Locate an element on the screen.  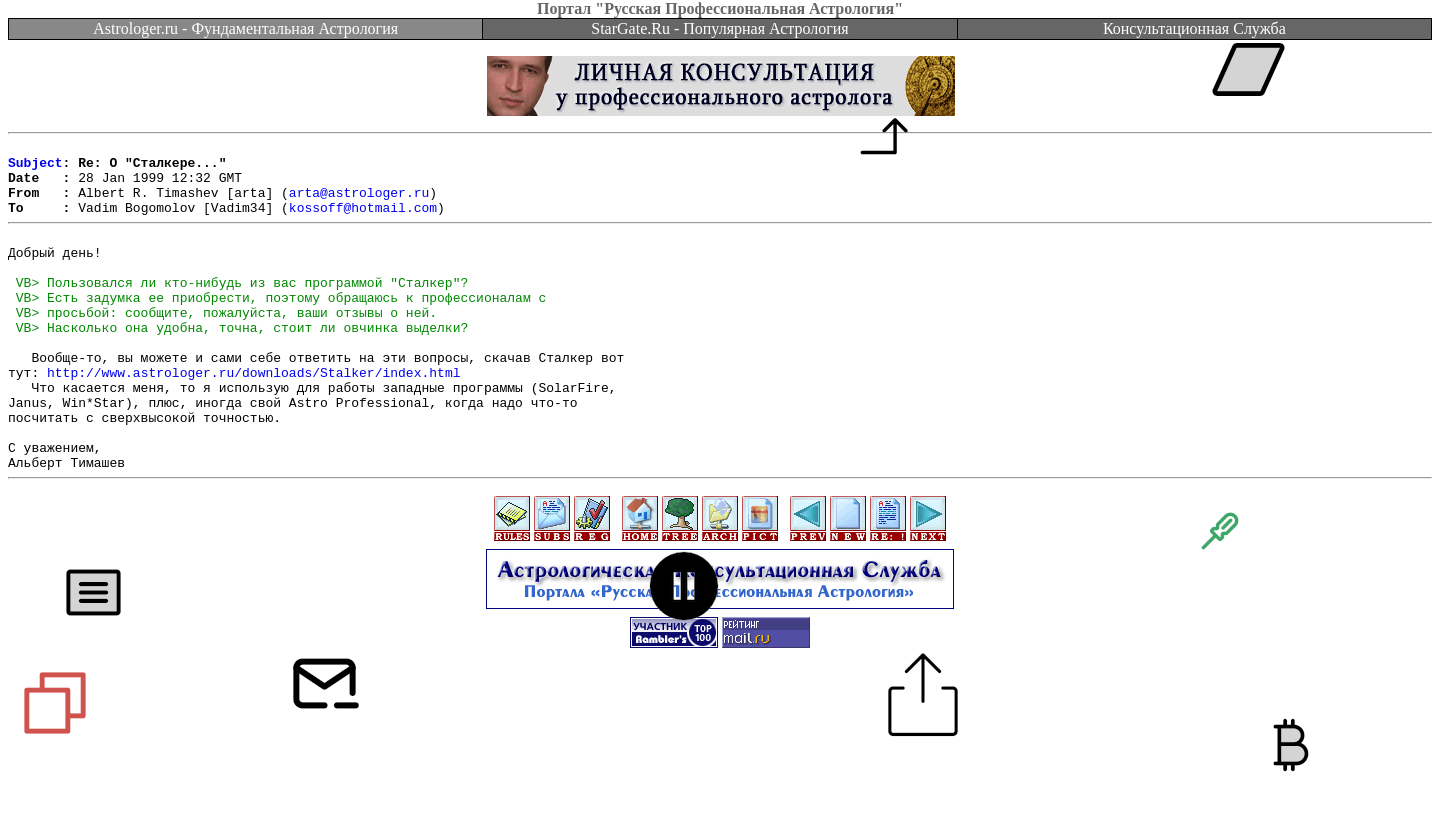
remove an email from your inbox is located at coordinates (324, 683).